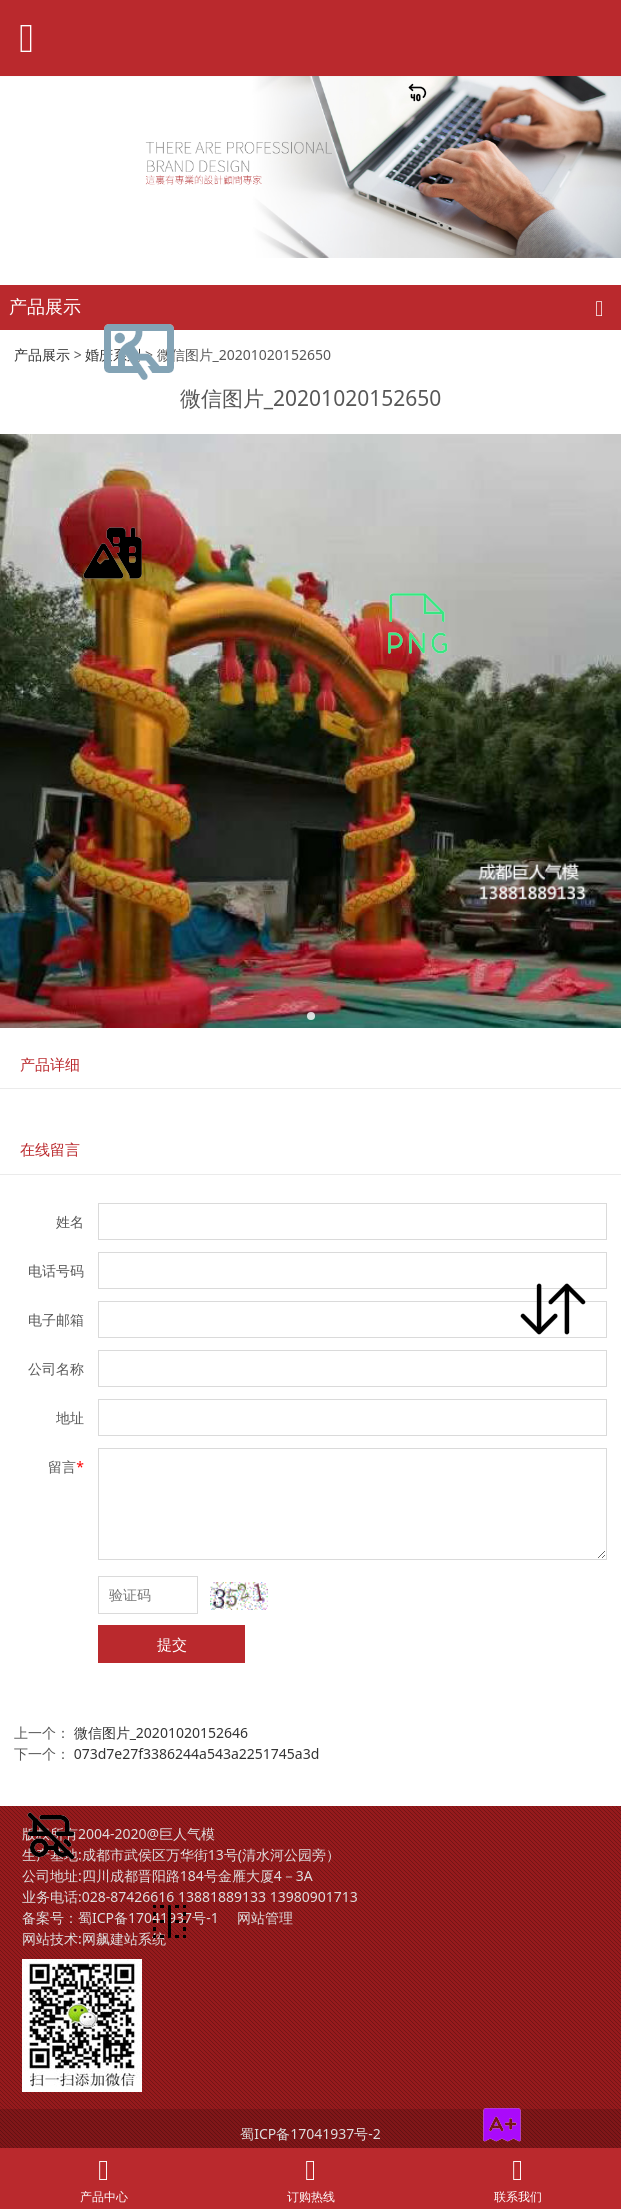  What do you see at coordinates (553, 1309) in the screenshot?
I see `swap or reorder items vertically` at bounding box center [553, 1309].